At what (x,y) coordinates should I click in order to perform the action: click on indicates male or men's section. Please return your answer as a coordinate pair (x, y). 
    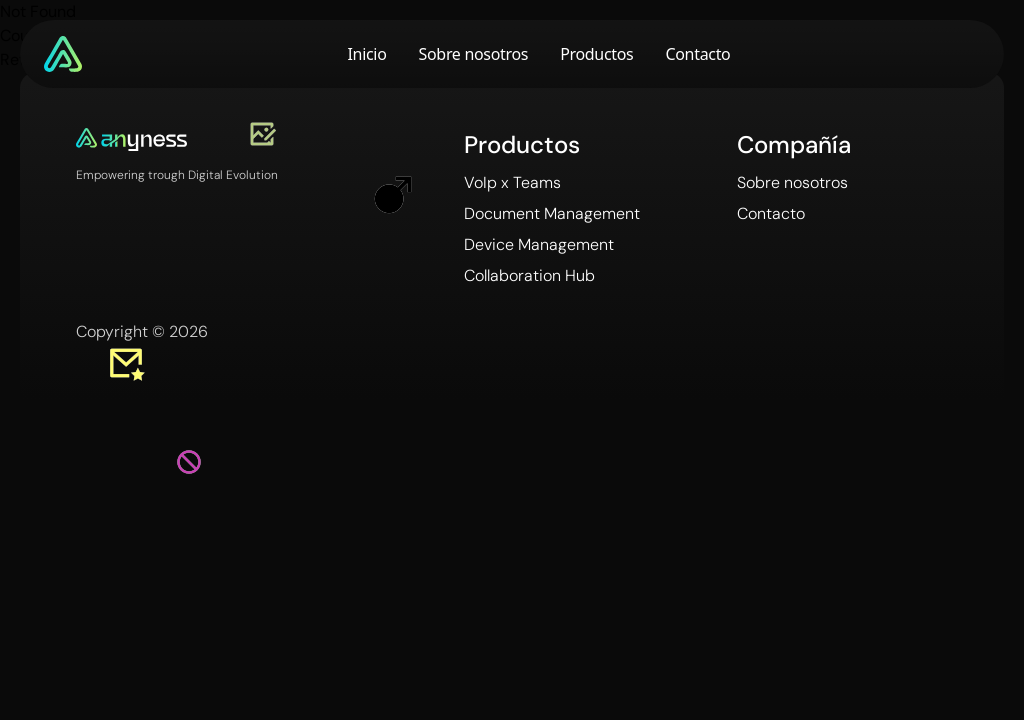
    Looking at the image, I should click on (392, 194).